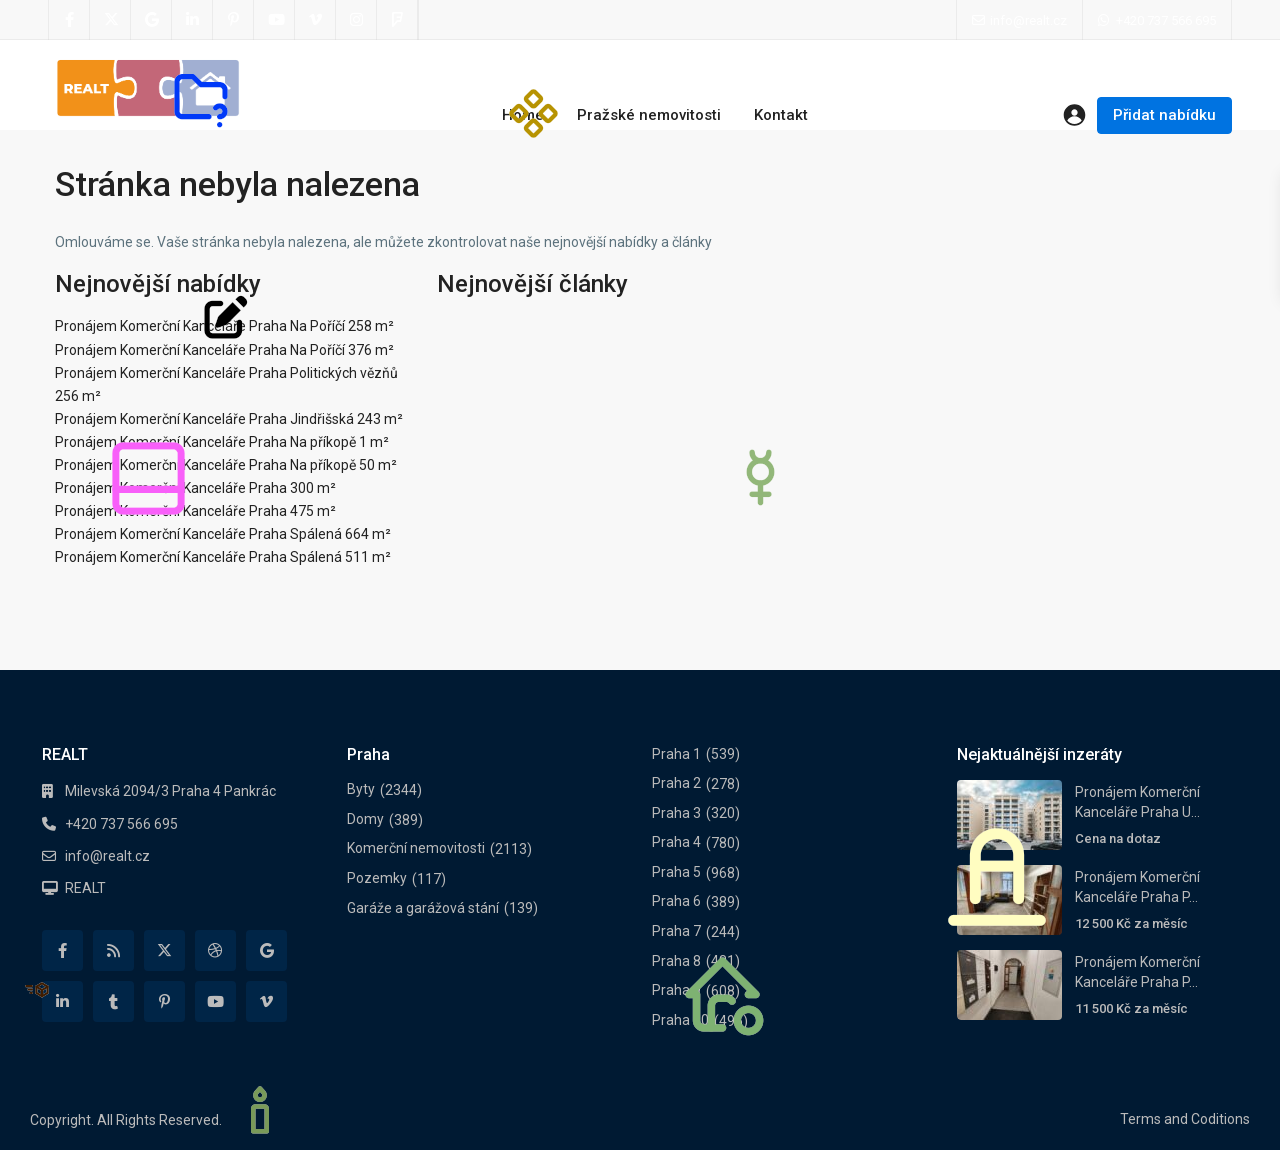  What do you see at coordinates (760, 477) in the screenshot?
I see `select hermaphrodite/intersex gender identity` at bounding box center [760, 477].